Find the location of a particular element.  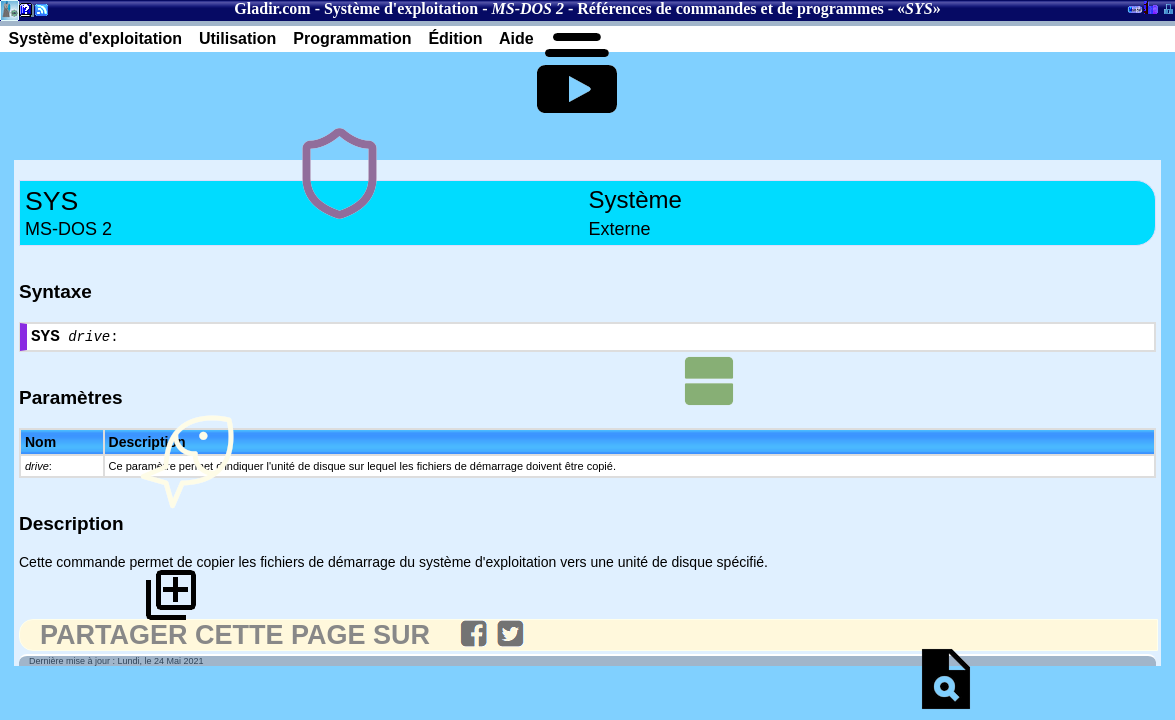

browse seafood or fish-related content is located at coordinates (192, 457).